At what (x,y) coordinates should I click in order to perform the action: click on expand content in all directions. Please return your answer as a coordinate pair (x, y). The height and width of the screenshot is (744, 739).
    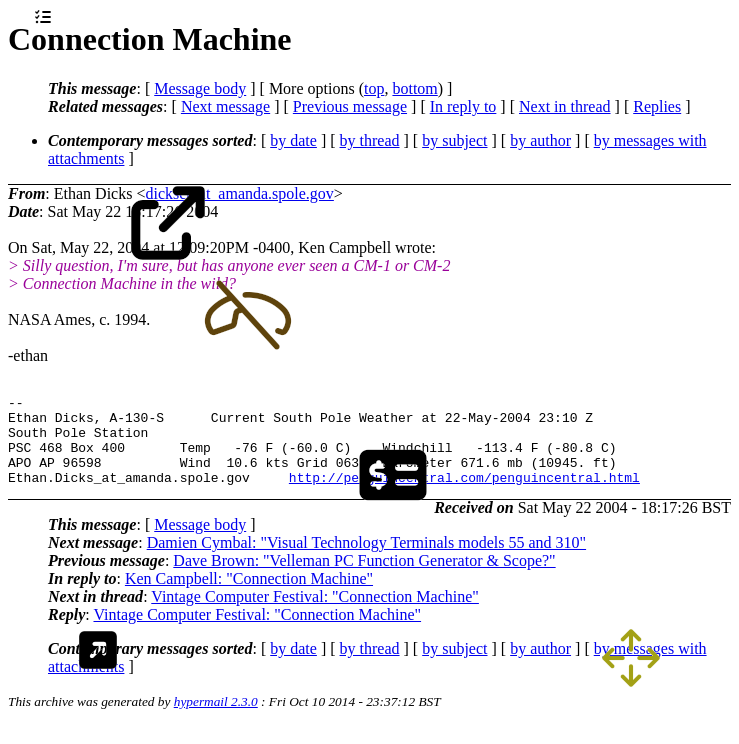
    Looking at the image, I should click on (631, 658).